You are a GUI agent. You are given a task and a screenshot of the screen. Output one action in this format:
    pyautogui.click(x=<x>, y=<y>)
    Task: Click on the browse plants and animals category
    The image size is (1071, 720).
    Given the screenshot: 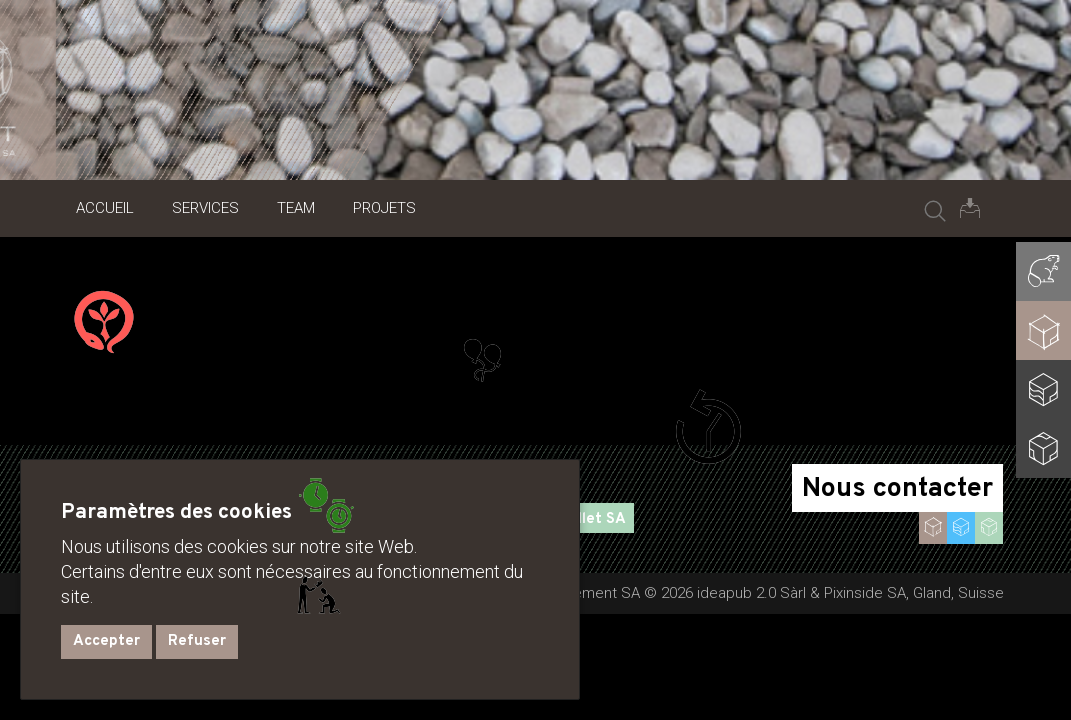 What is the action you would take?
    pyautogui.click(x=104, y=322)
    